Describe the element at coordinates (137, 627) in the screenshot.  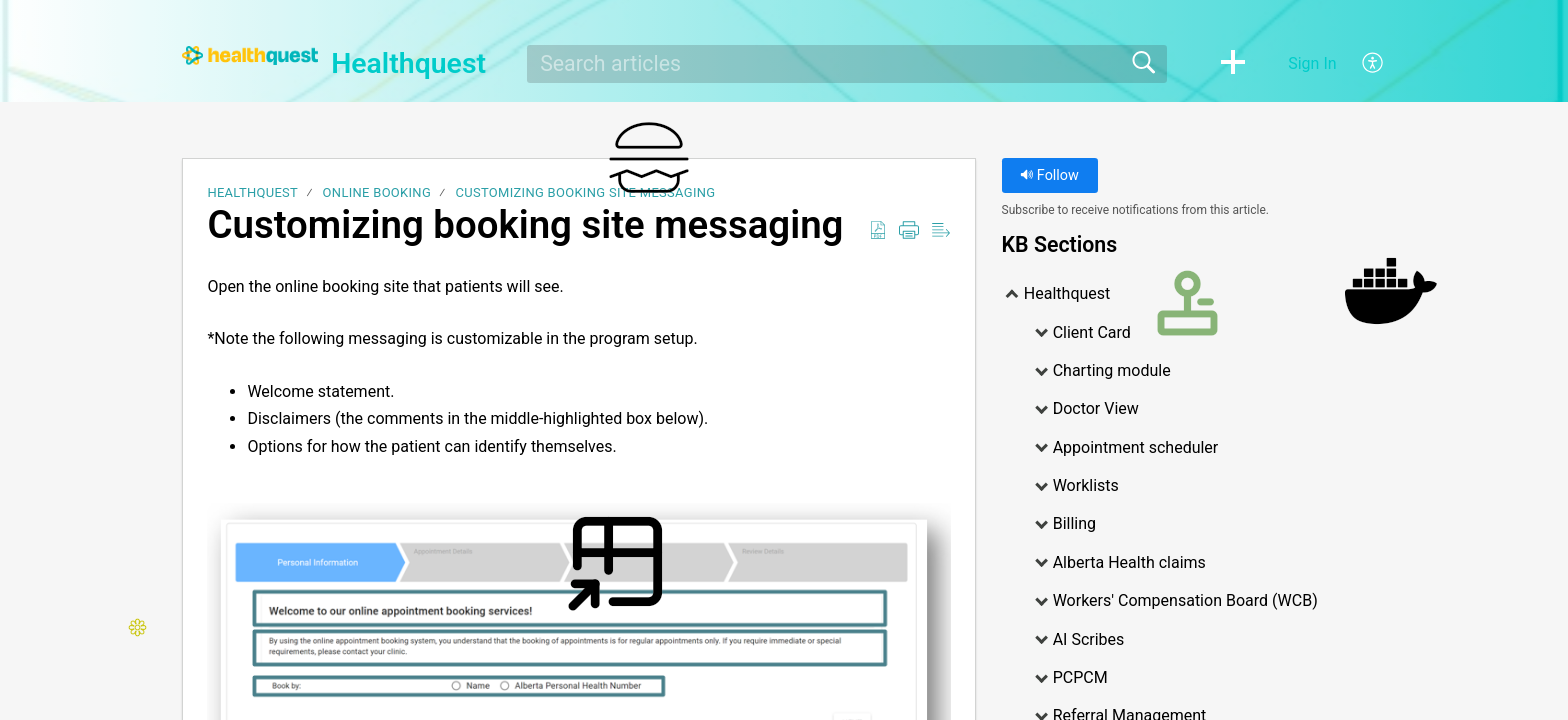
I see `access garden or plant care features` at that location.